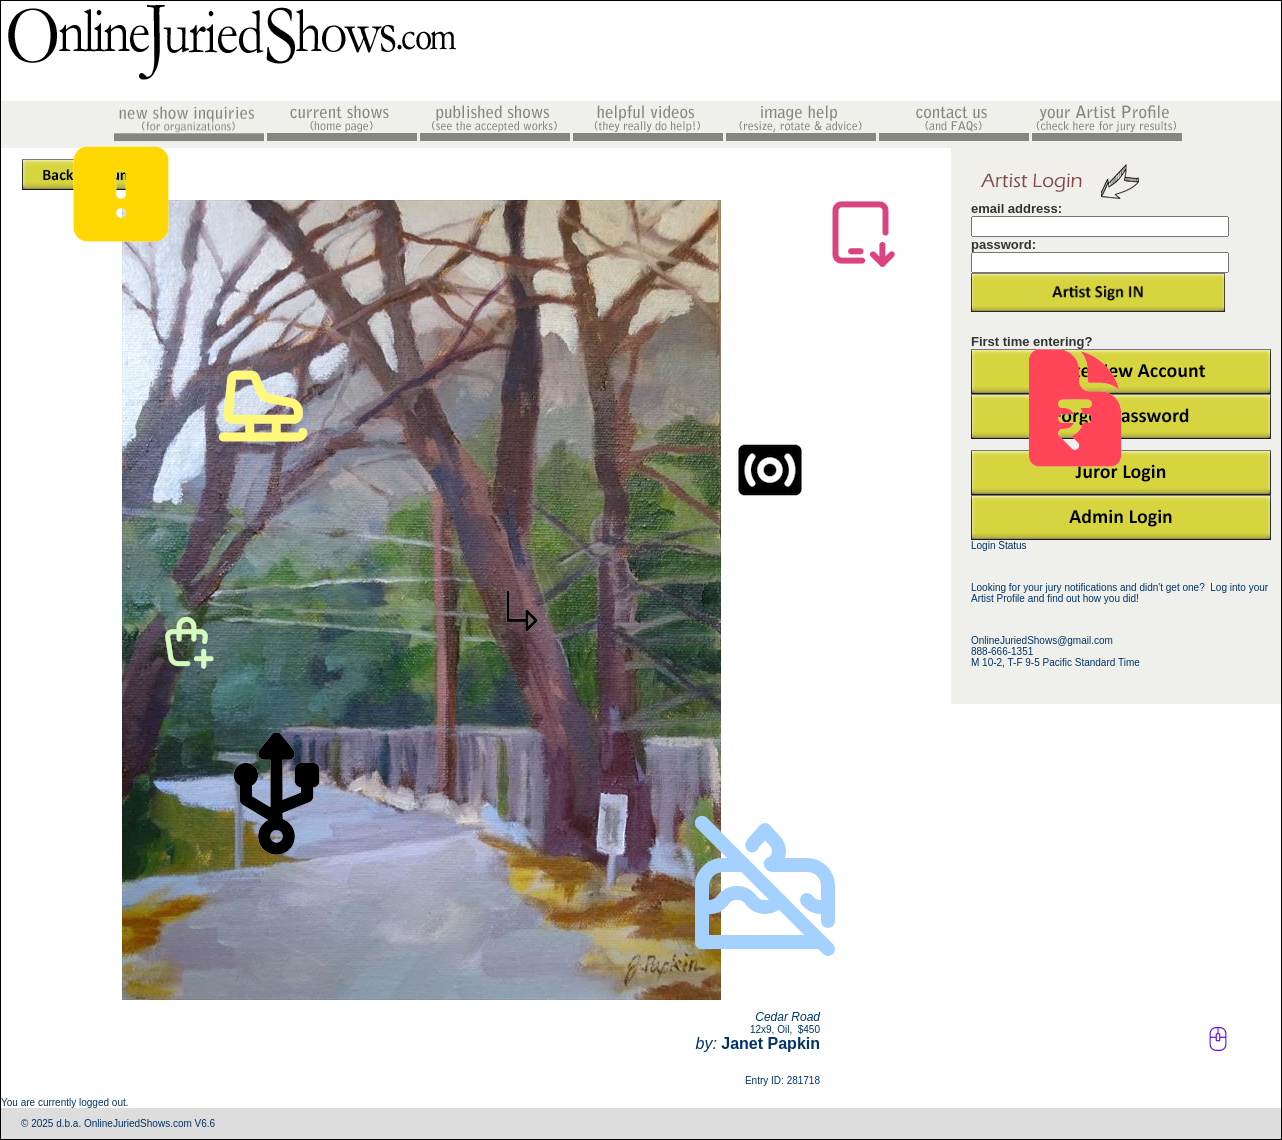 This screenshot has width=1282, height=1140. I want to click on redirect or forward content to another destination, so click(519, 611).